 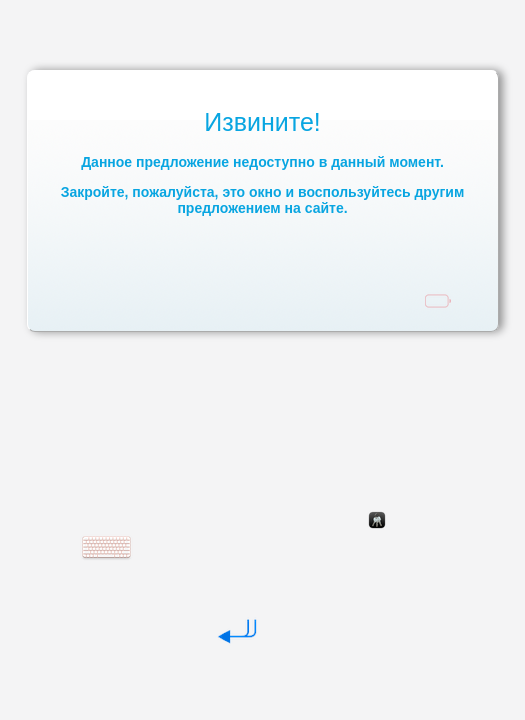 What do you see at coordinates (438, 301) in the screenshot?
I see `indicates battery is completely empty` at bounding box center [438, 301].